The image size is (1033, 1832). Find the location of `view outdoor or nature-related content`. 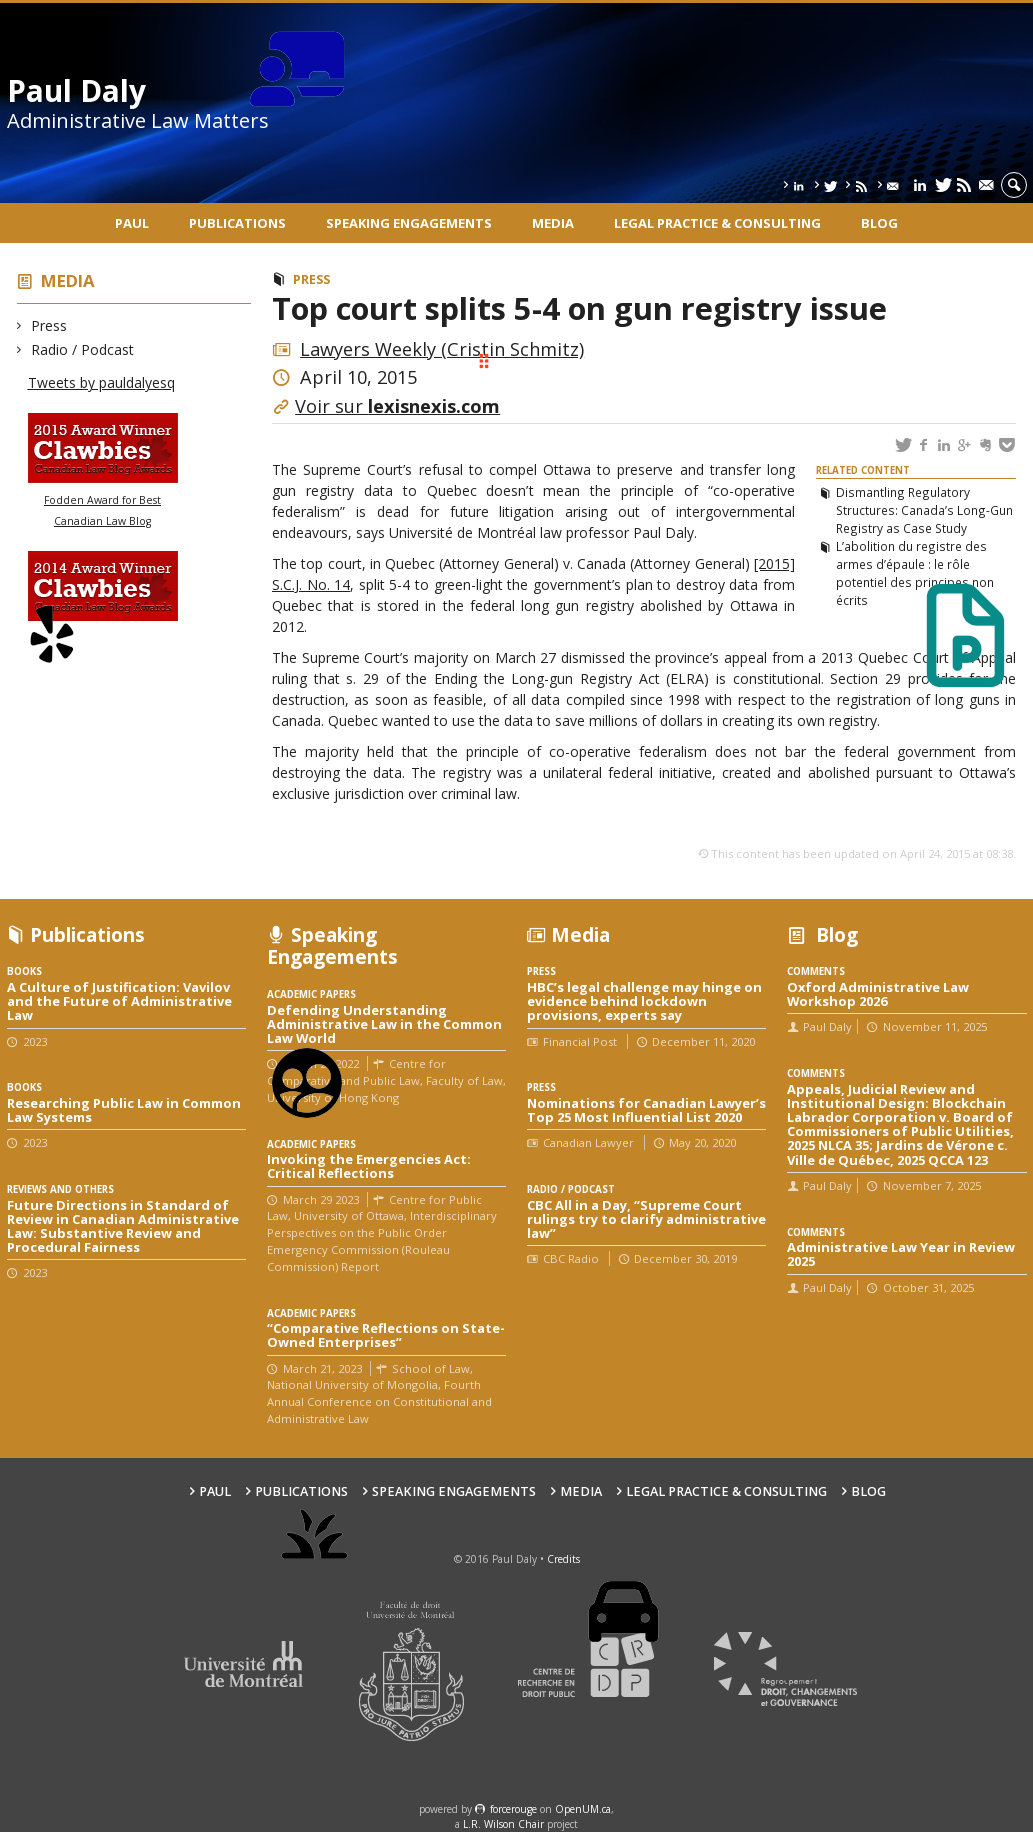

view outdoor or nature-related content is located at coordinates (314, 1532).